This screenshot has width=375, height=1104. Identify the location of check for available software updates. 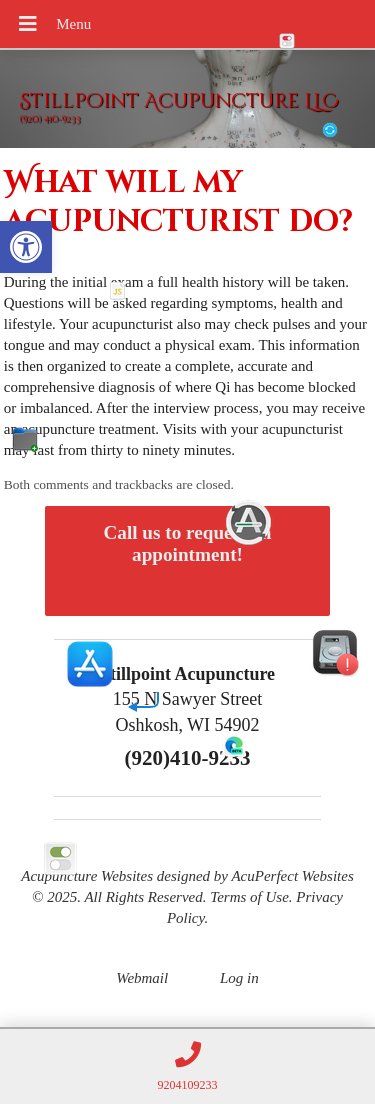
(248, 522).